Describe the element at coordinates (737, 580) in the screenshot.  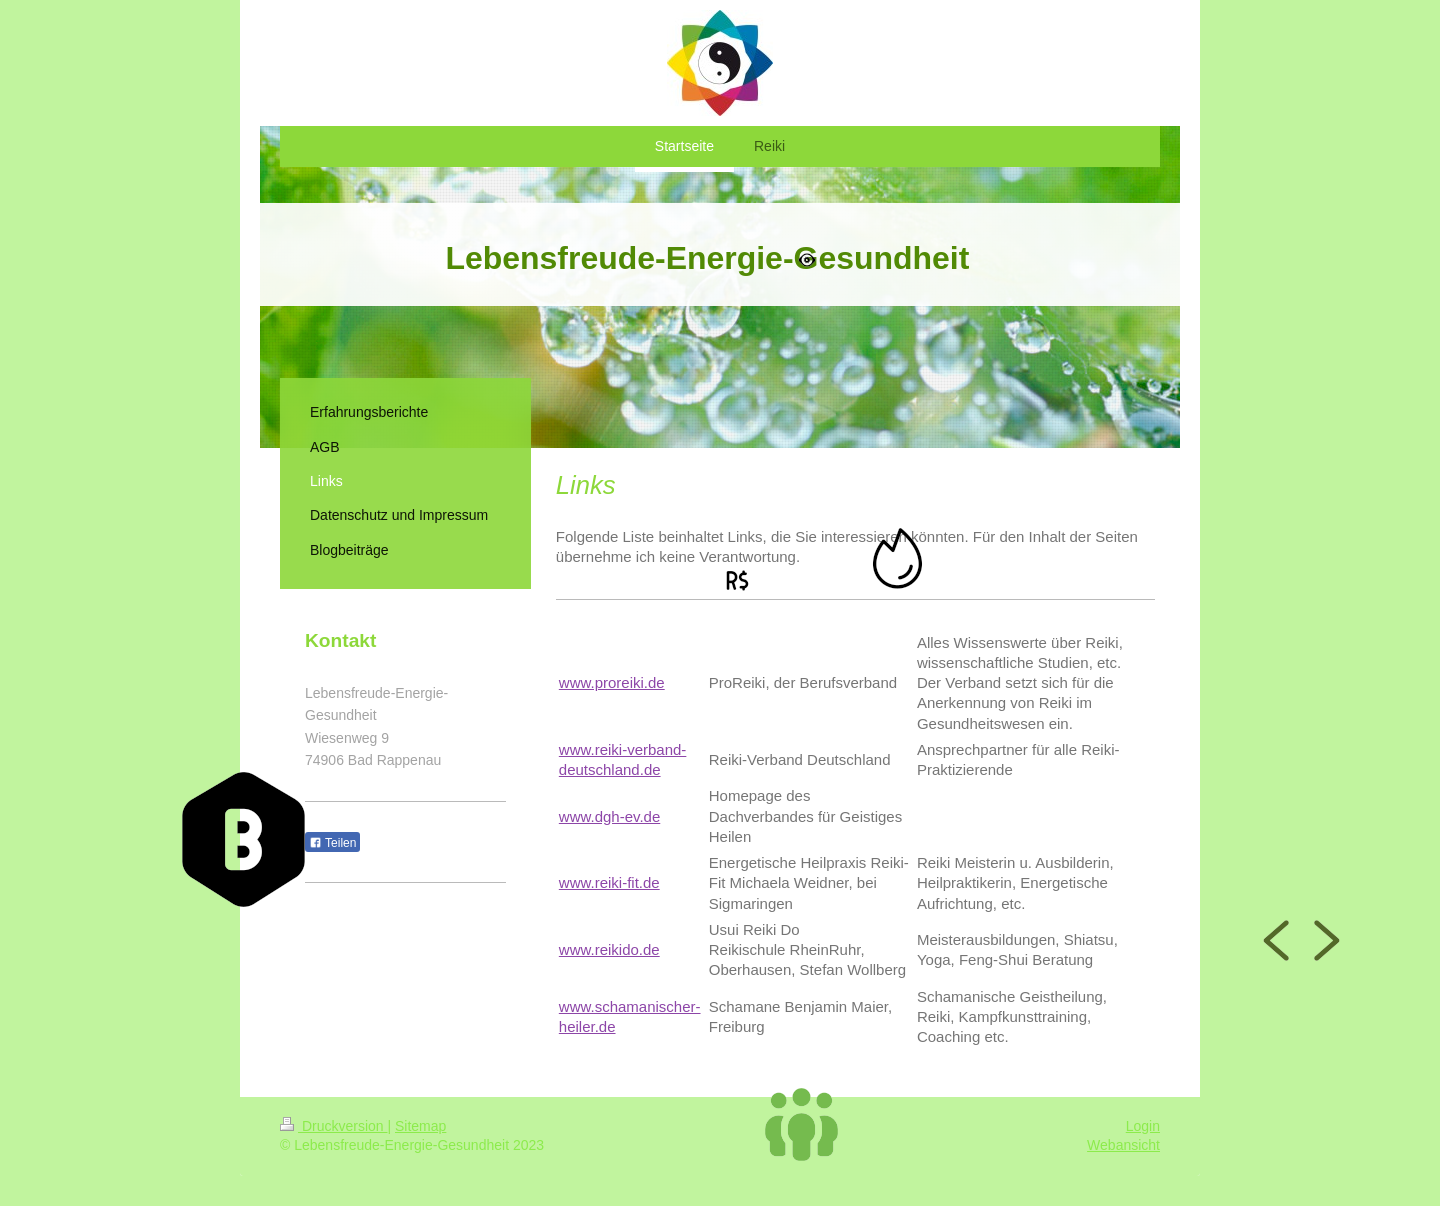
I see `indicates brazilian real (BRL) currency` at that location.